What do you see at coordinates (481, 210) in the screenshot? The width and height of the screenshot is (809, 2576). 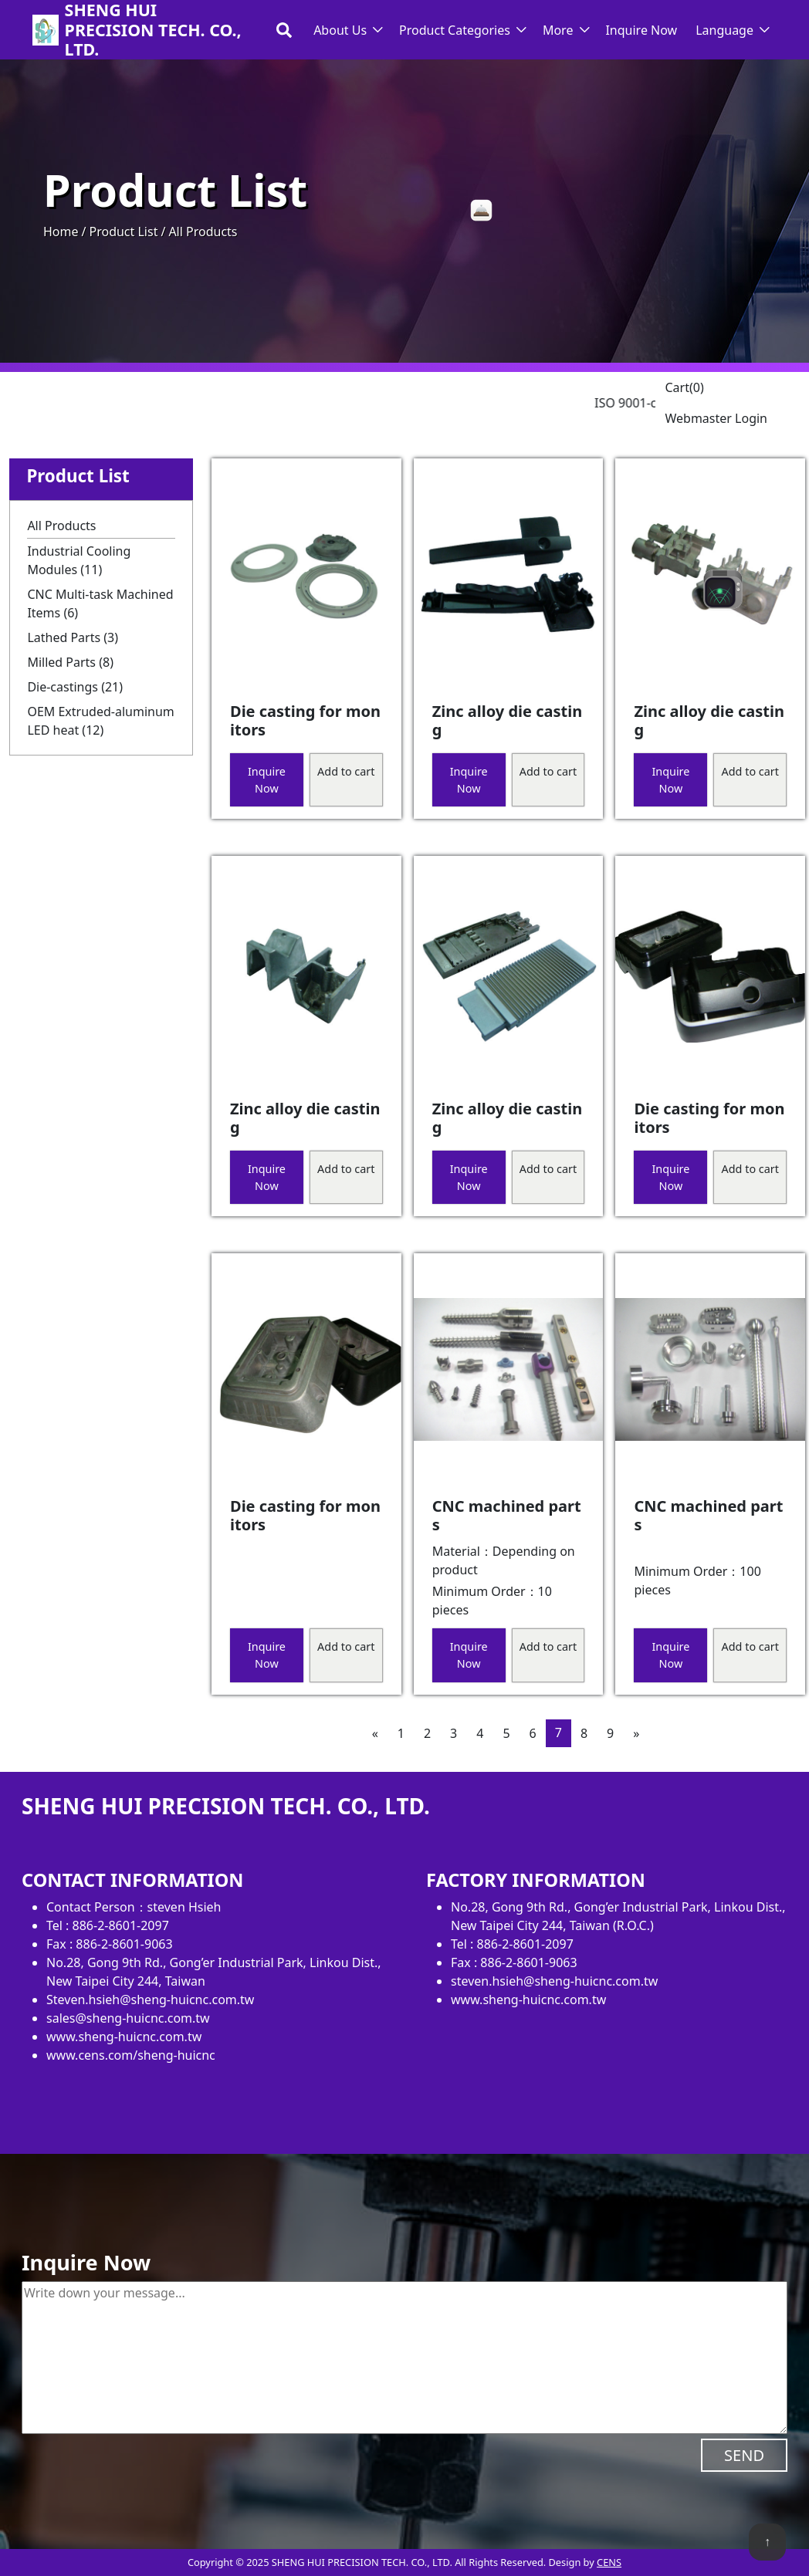 I see `open system services preferences` at bounding box center [481, 210].